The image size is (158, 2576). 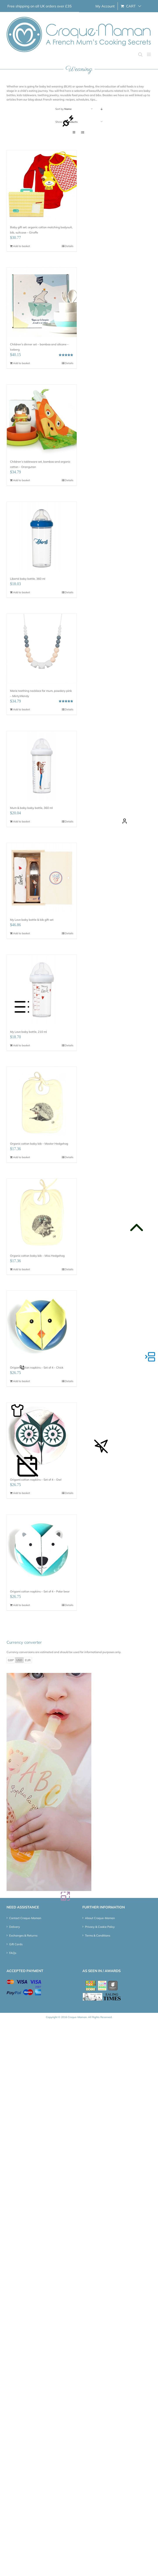 I want to click on upscale or enhance image resolution, so click(x=65, y=1896).